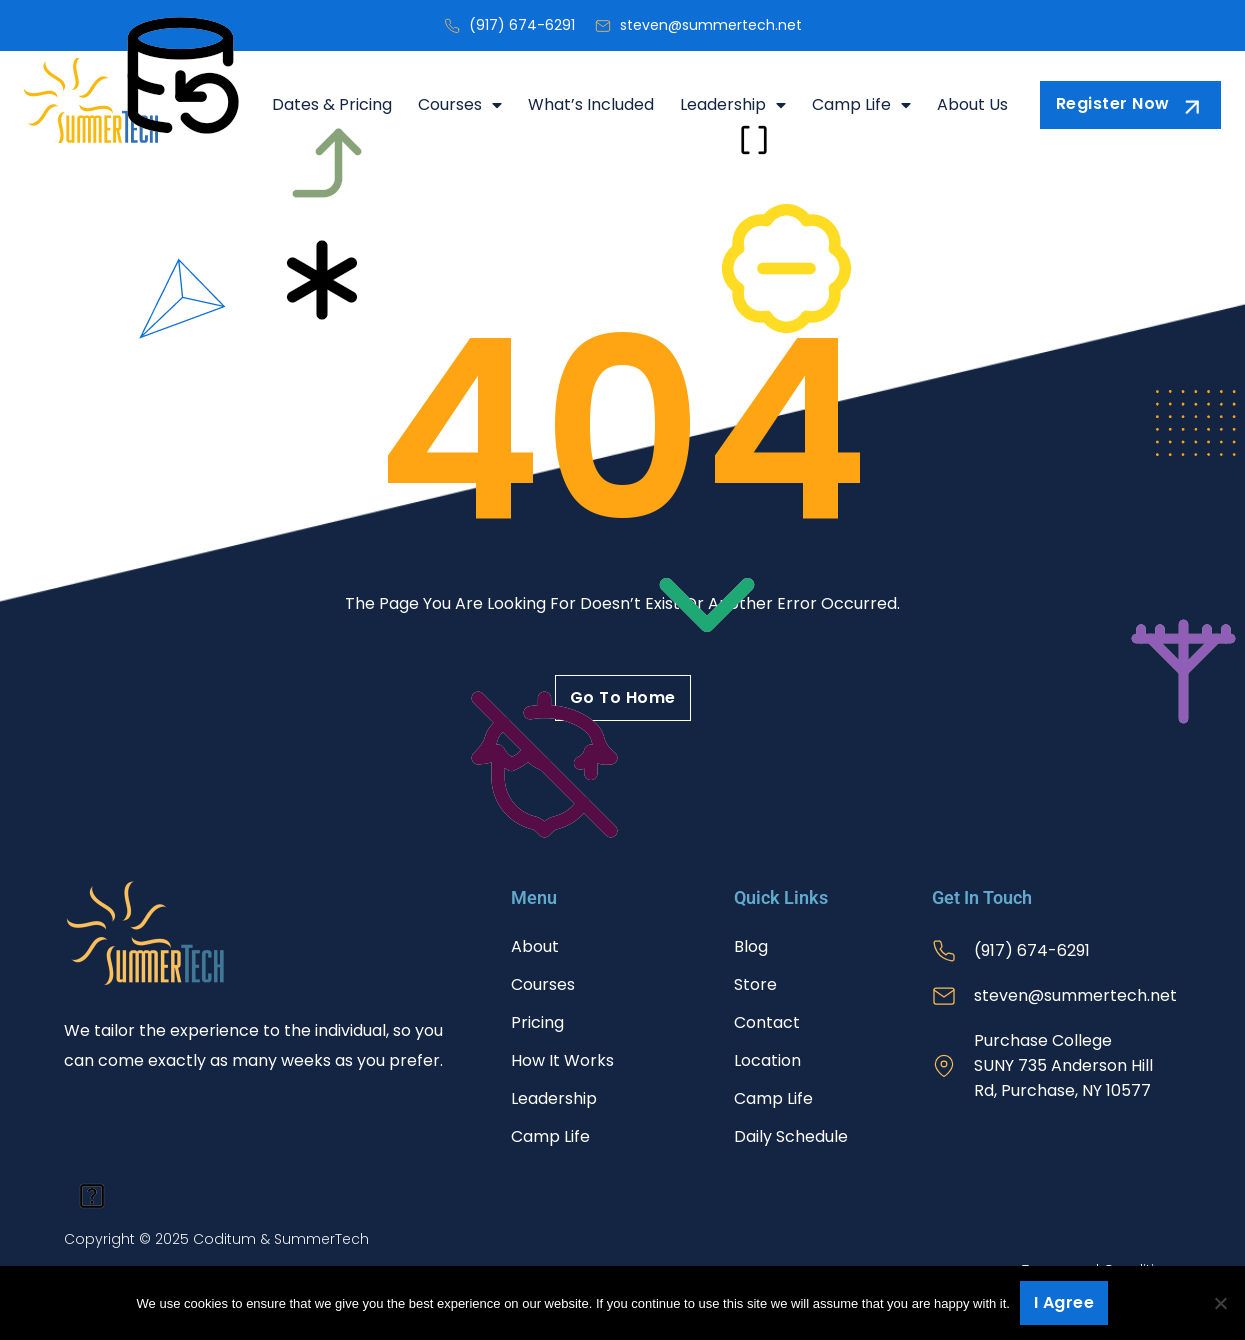 Image resolution: width=1245 pixels, height=1340 pixels. I want to click on expand a dropdown menu or section, so click(707, 605).